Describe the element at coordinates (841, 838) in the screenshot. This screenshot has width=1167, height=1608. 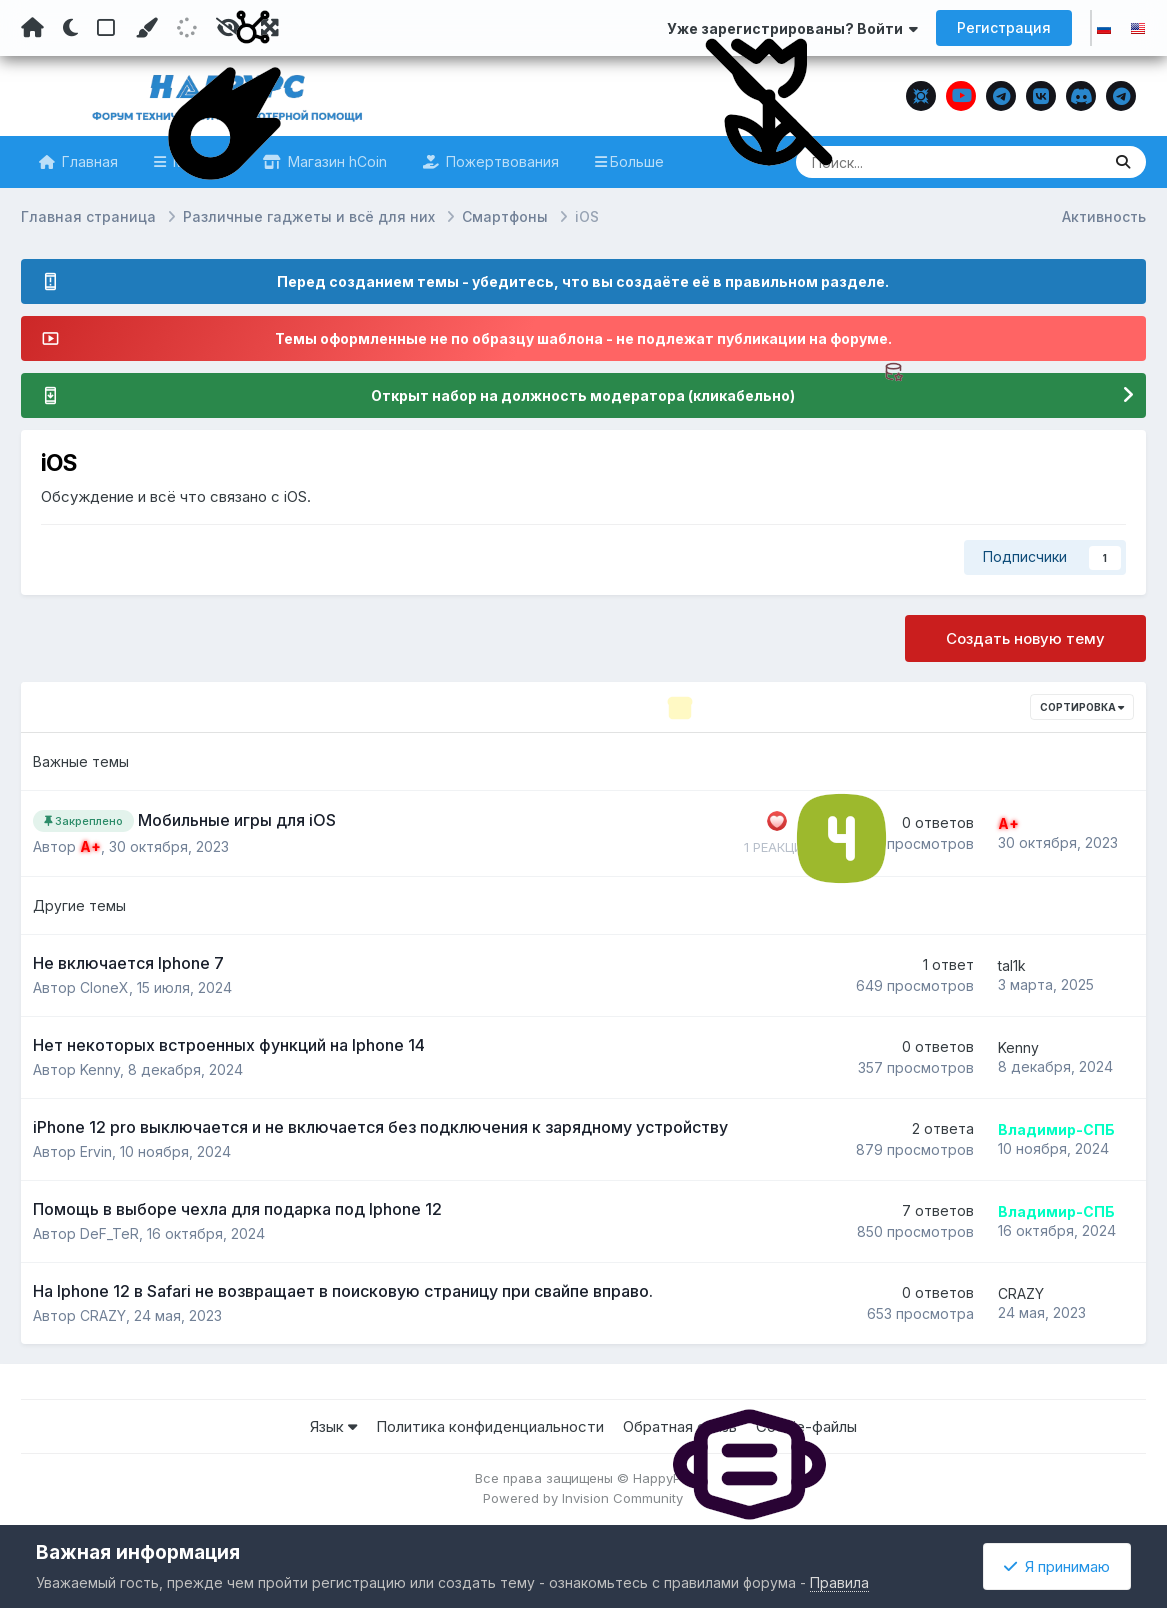
I see `indicates step 4 in a multi-step process` at that location.